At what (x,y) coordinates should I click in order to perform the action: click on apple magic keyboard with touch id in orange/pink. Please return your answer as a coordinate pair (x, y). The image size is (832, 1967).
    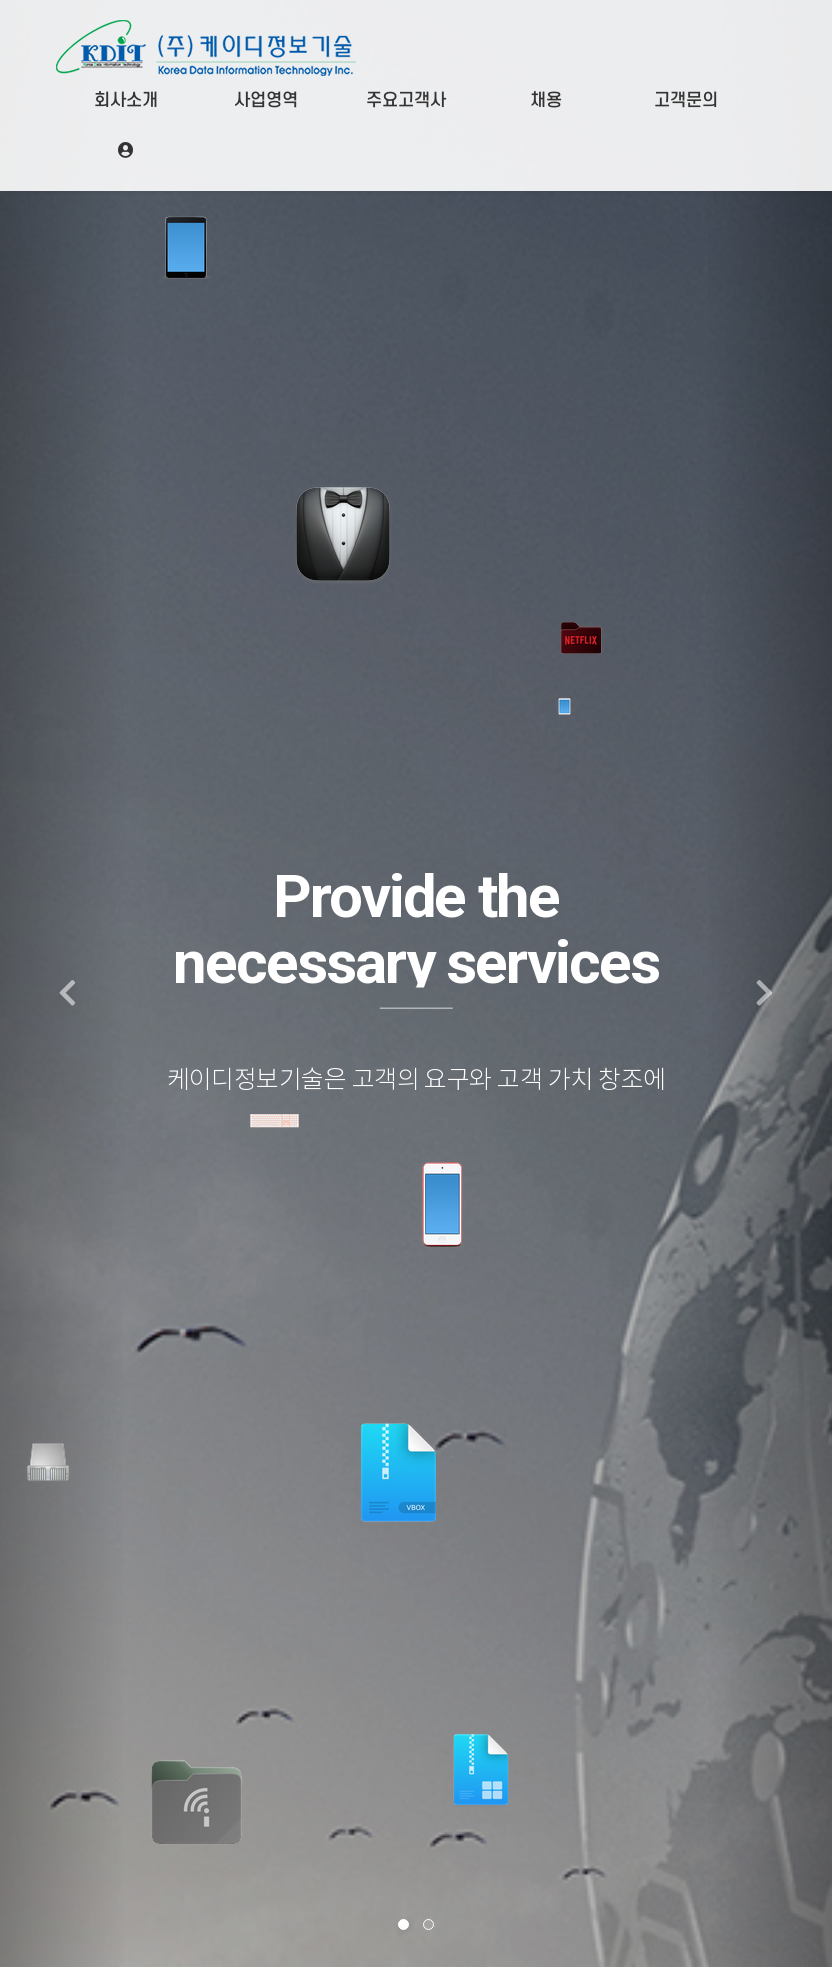
    Looking at the image, I should click on (274, 1120).